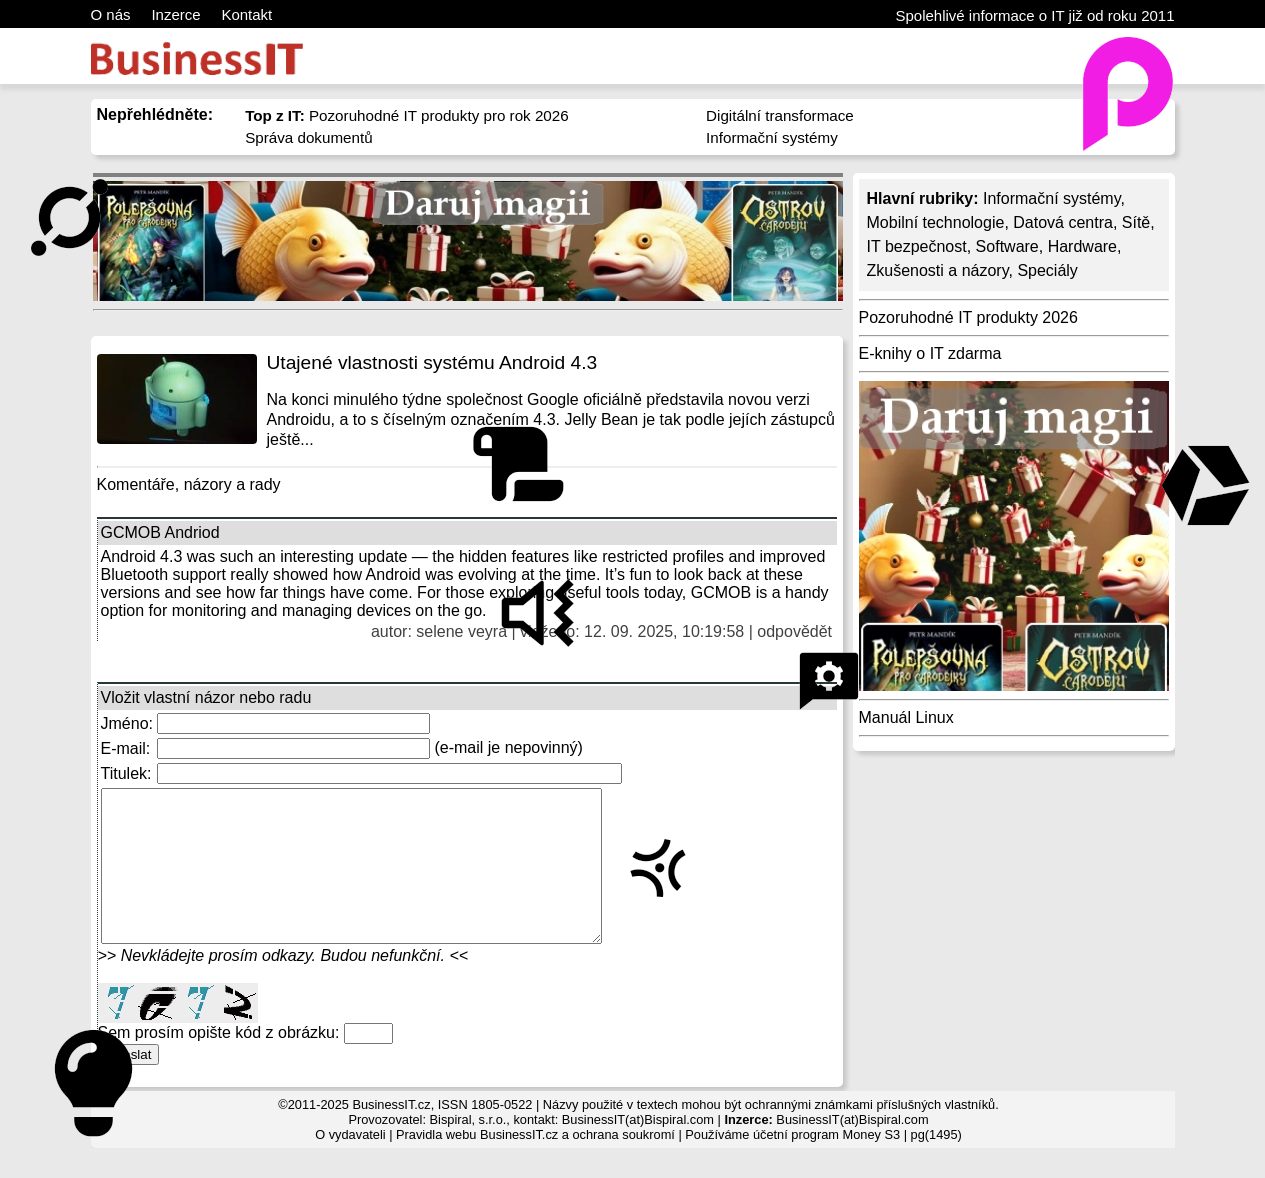  Describe the element at coordinates (521, 464) in the screenshot. I see `view terms and conditions or legal document` at that location.